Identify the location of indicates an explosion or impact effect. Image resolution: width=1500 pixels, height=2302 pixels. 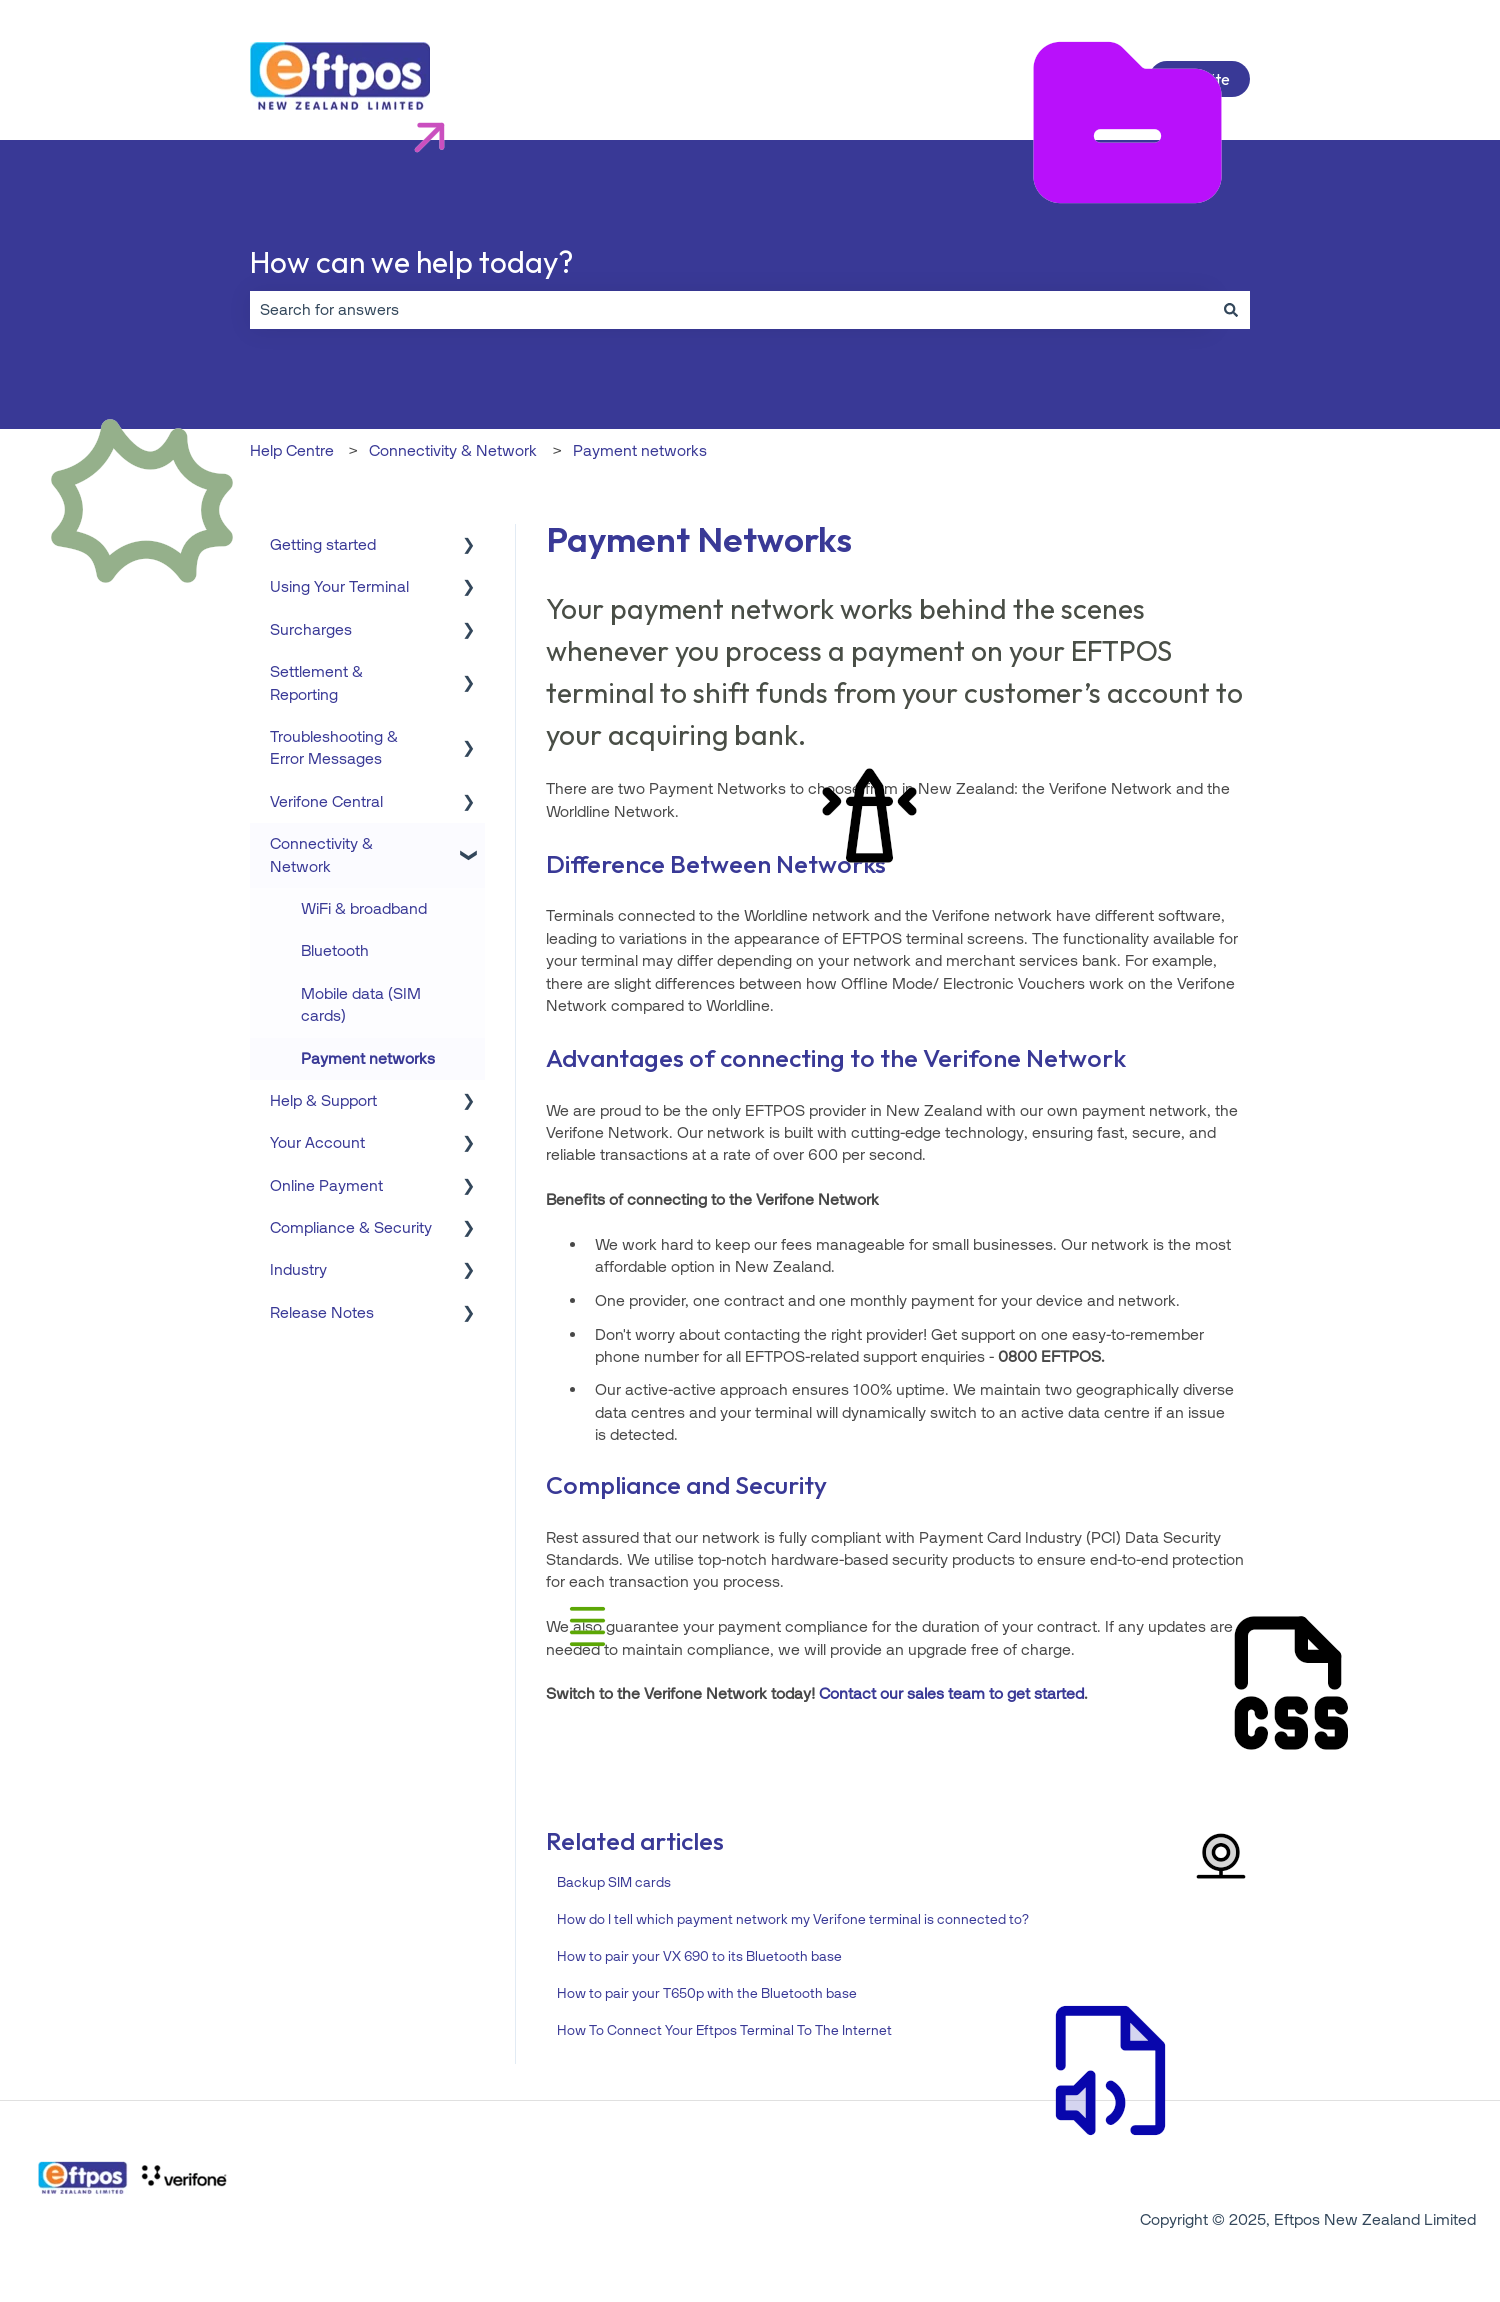
(142, 501).